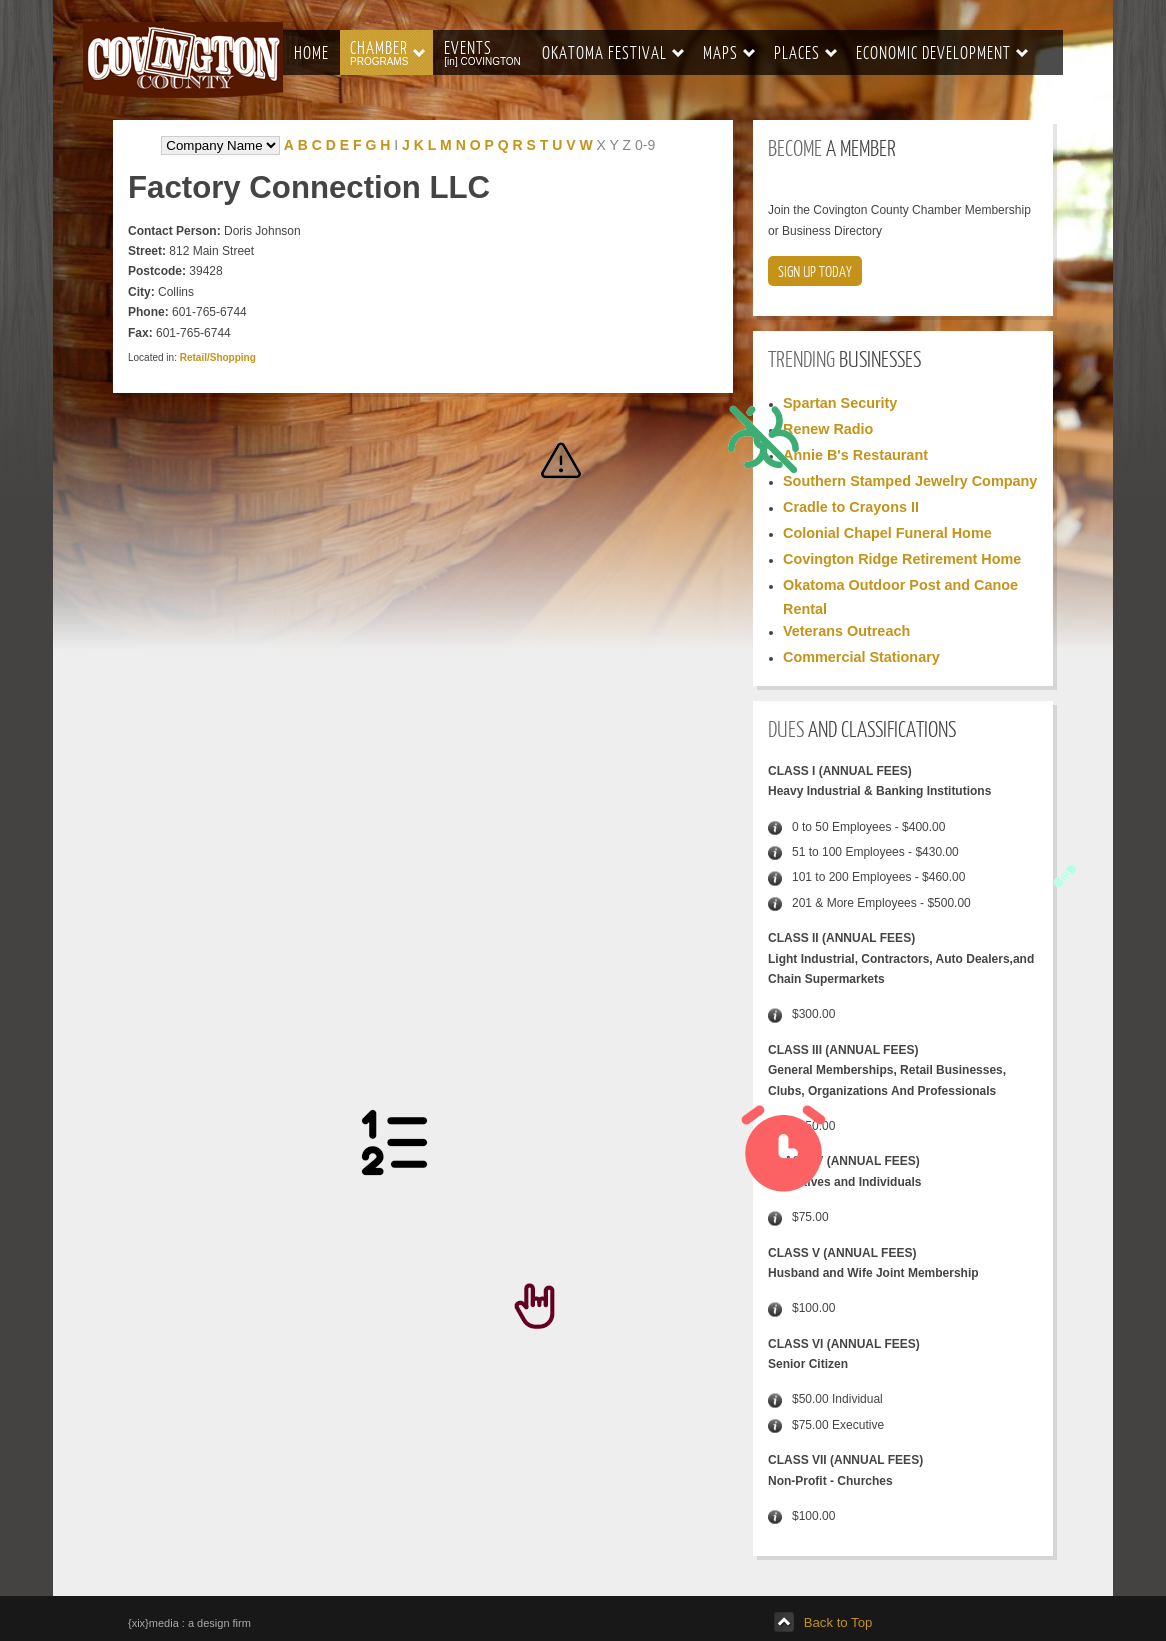 This screenshot has width=1166, height=1641. Describe the element at coordinates (535, 1305) in the screenshot. I see `express love or appreciation` at that location.